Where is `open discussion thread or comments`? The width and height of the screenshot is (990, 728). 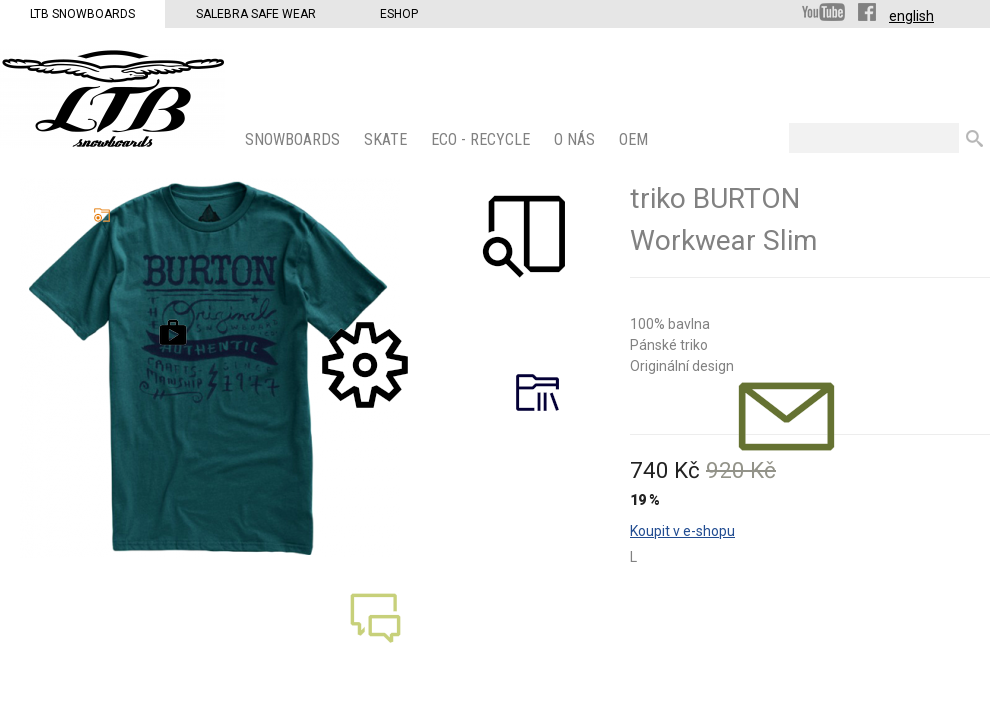 open discussion thread or comments is located at coordinates (375, 618).